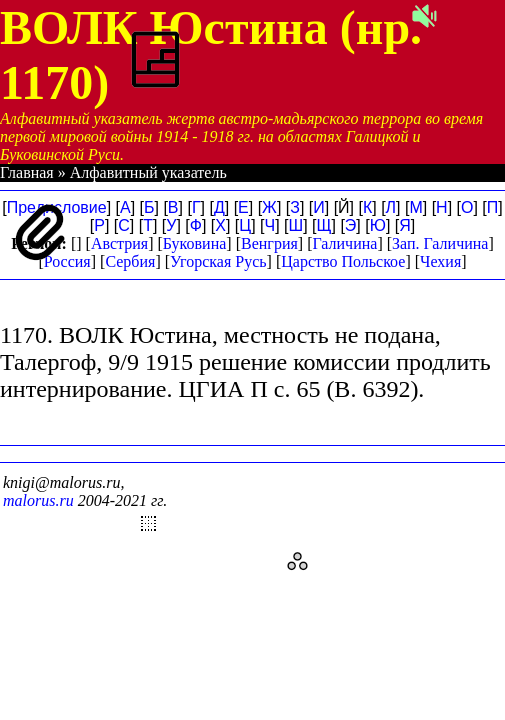 Image resolution: width=505 pixels, height=720 pixels. I want to click on attach a file to your message, so click(41, 233).